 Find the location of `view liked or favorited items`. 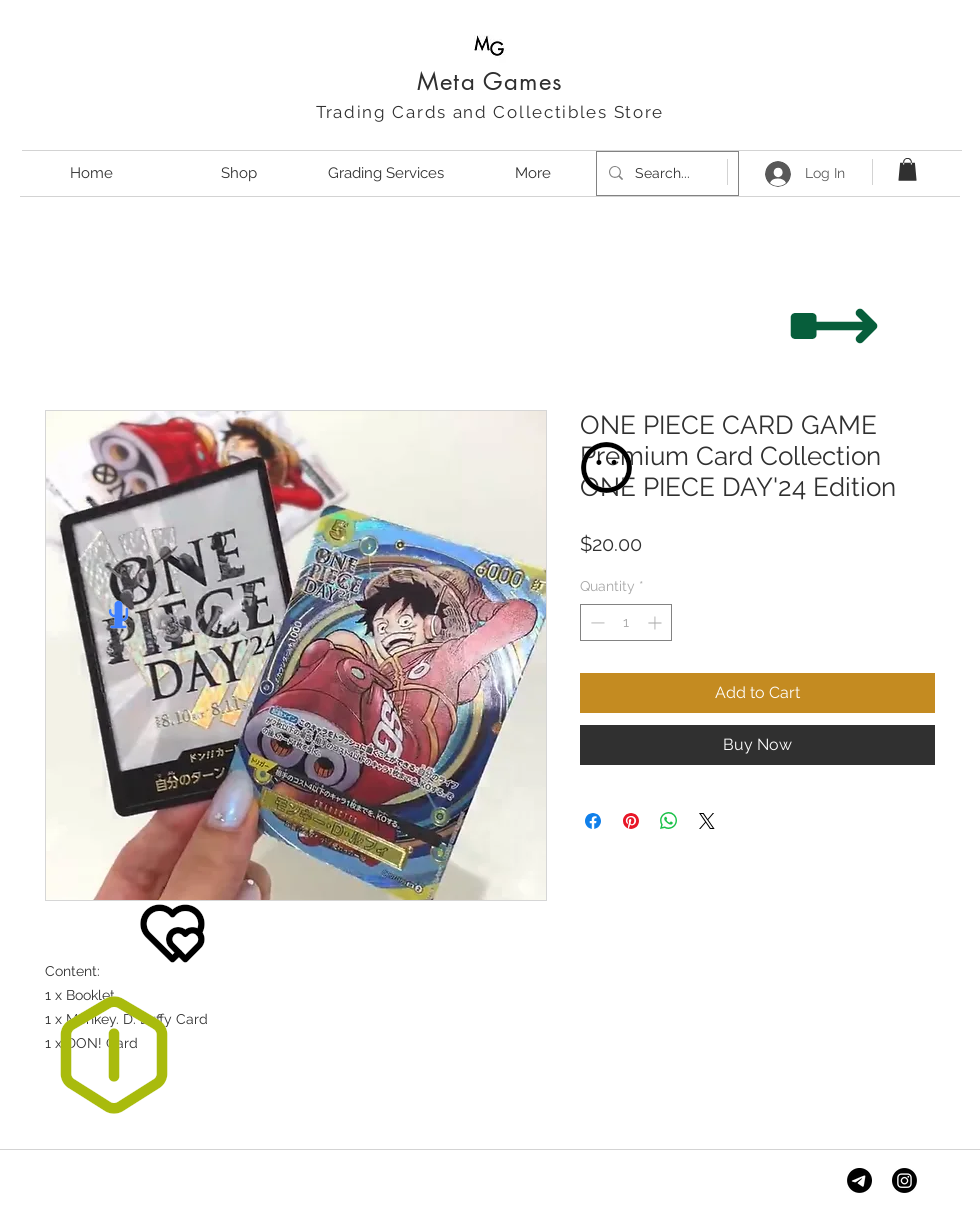

view liked or favorited items is located at coordinates (172, 933).